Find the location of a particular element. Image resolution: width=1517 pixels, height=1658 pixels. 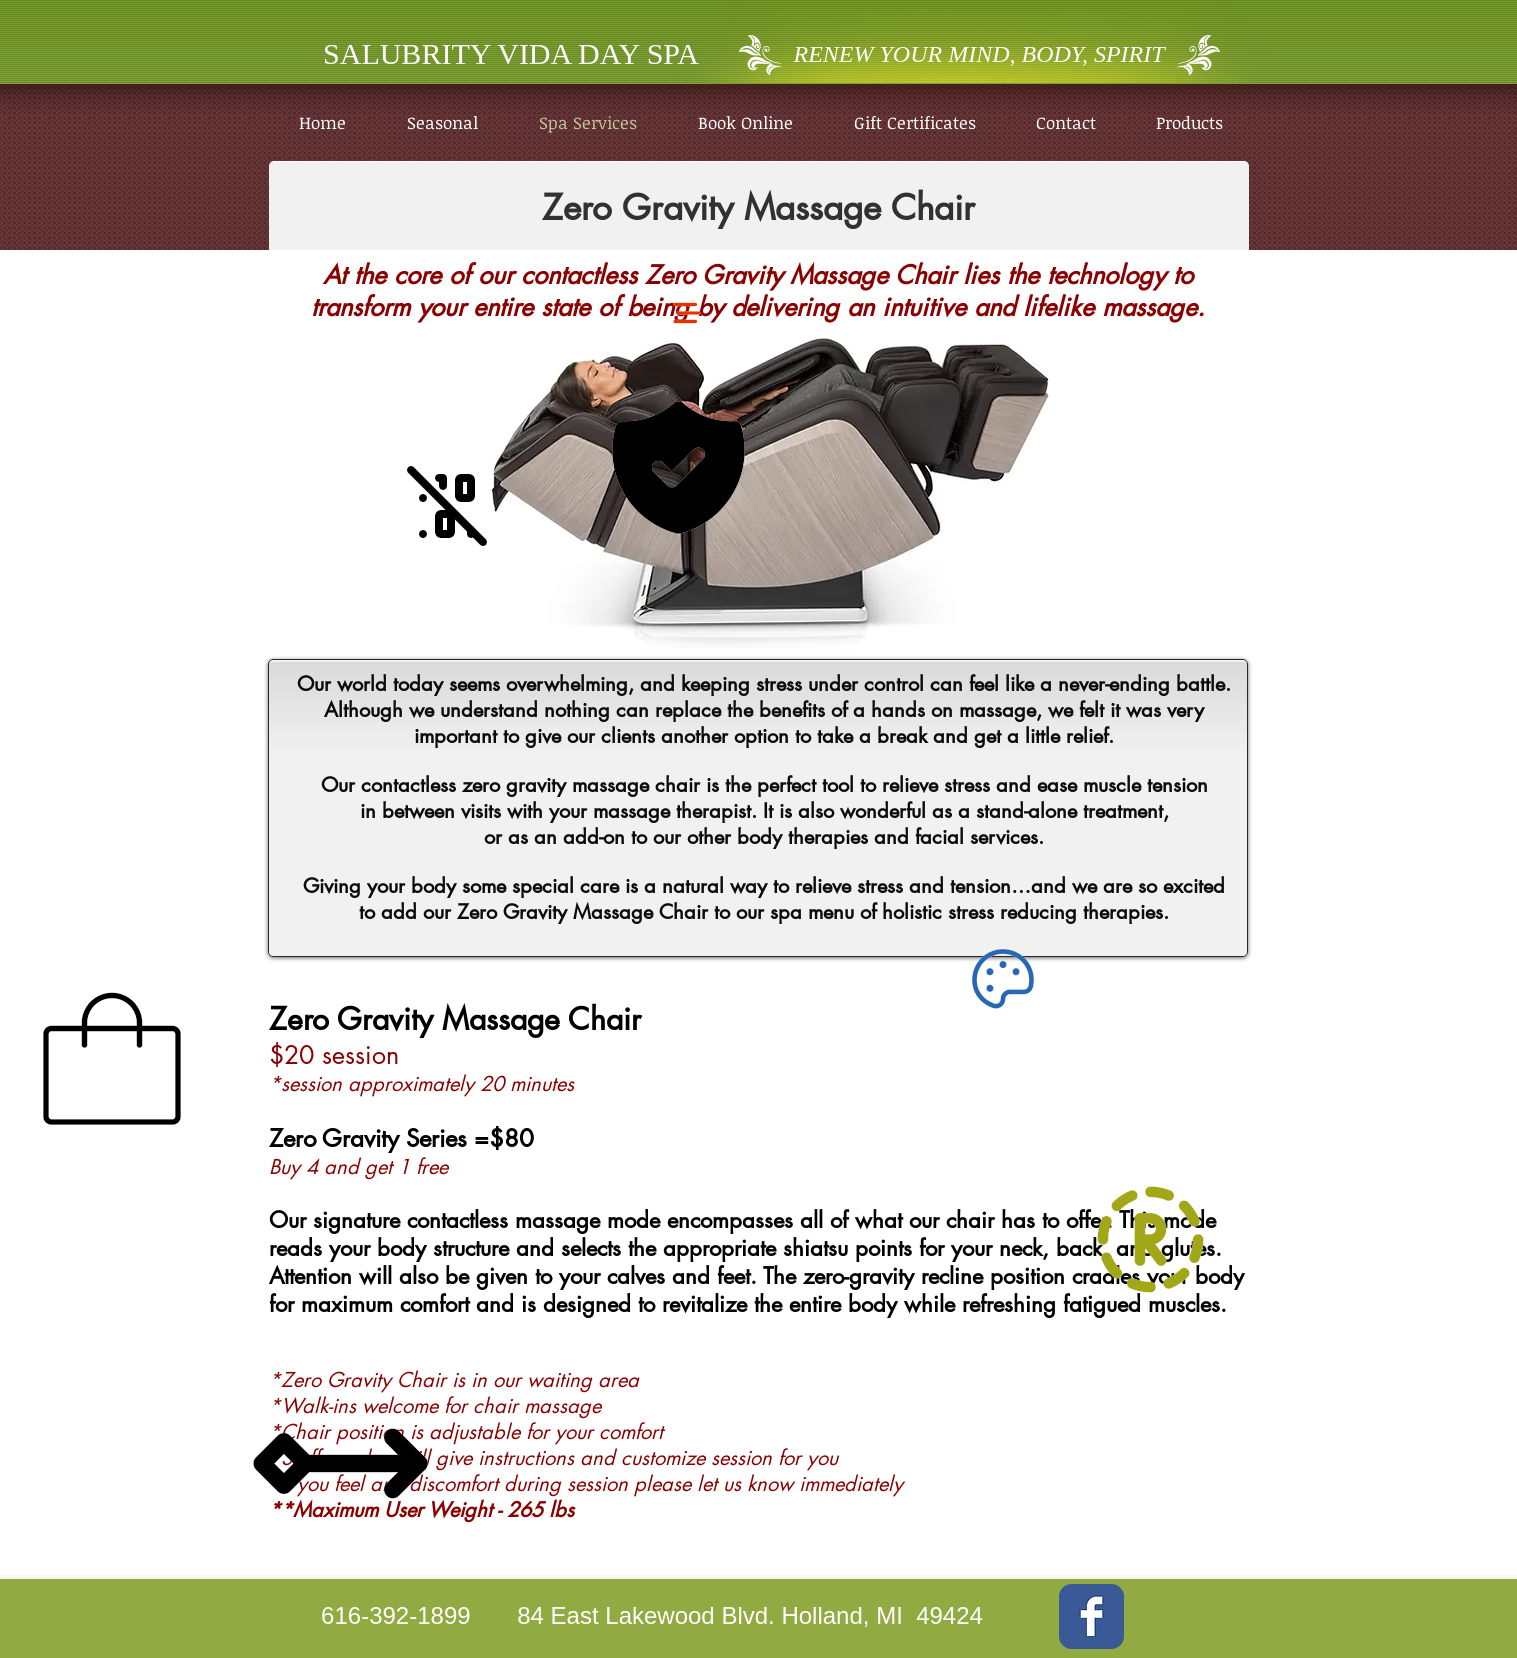

indicates registered trademark symbol is located at coordinates (1150, 1239).